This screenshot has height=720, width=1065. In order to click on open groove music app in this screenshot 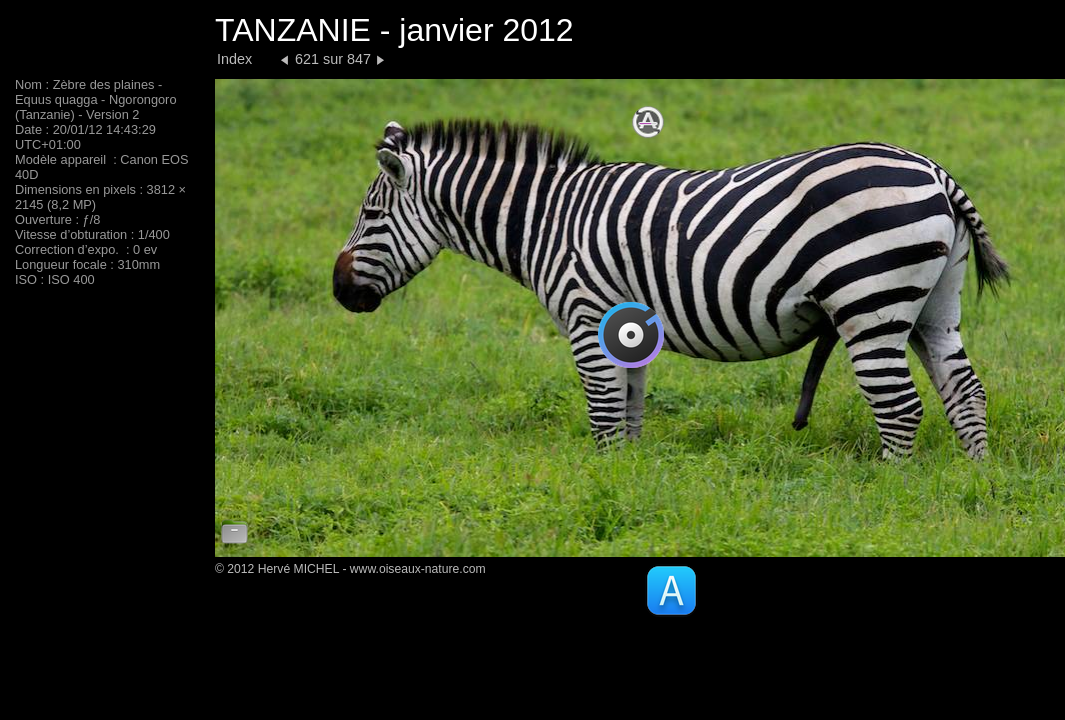, I will do `click(631, 335)`.